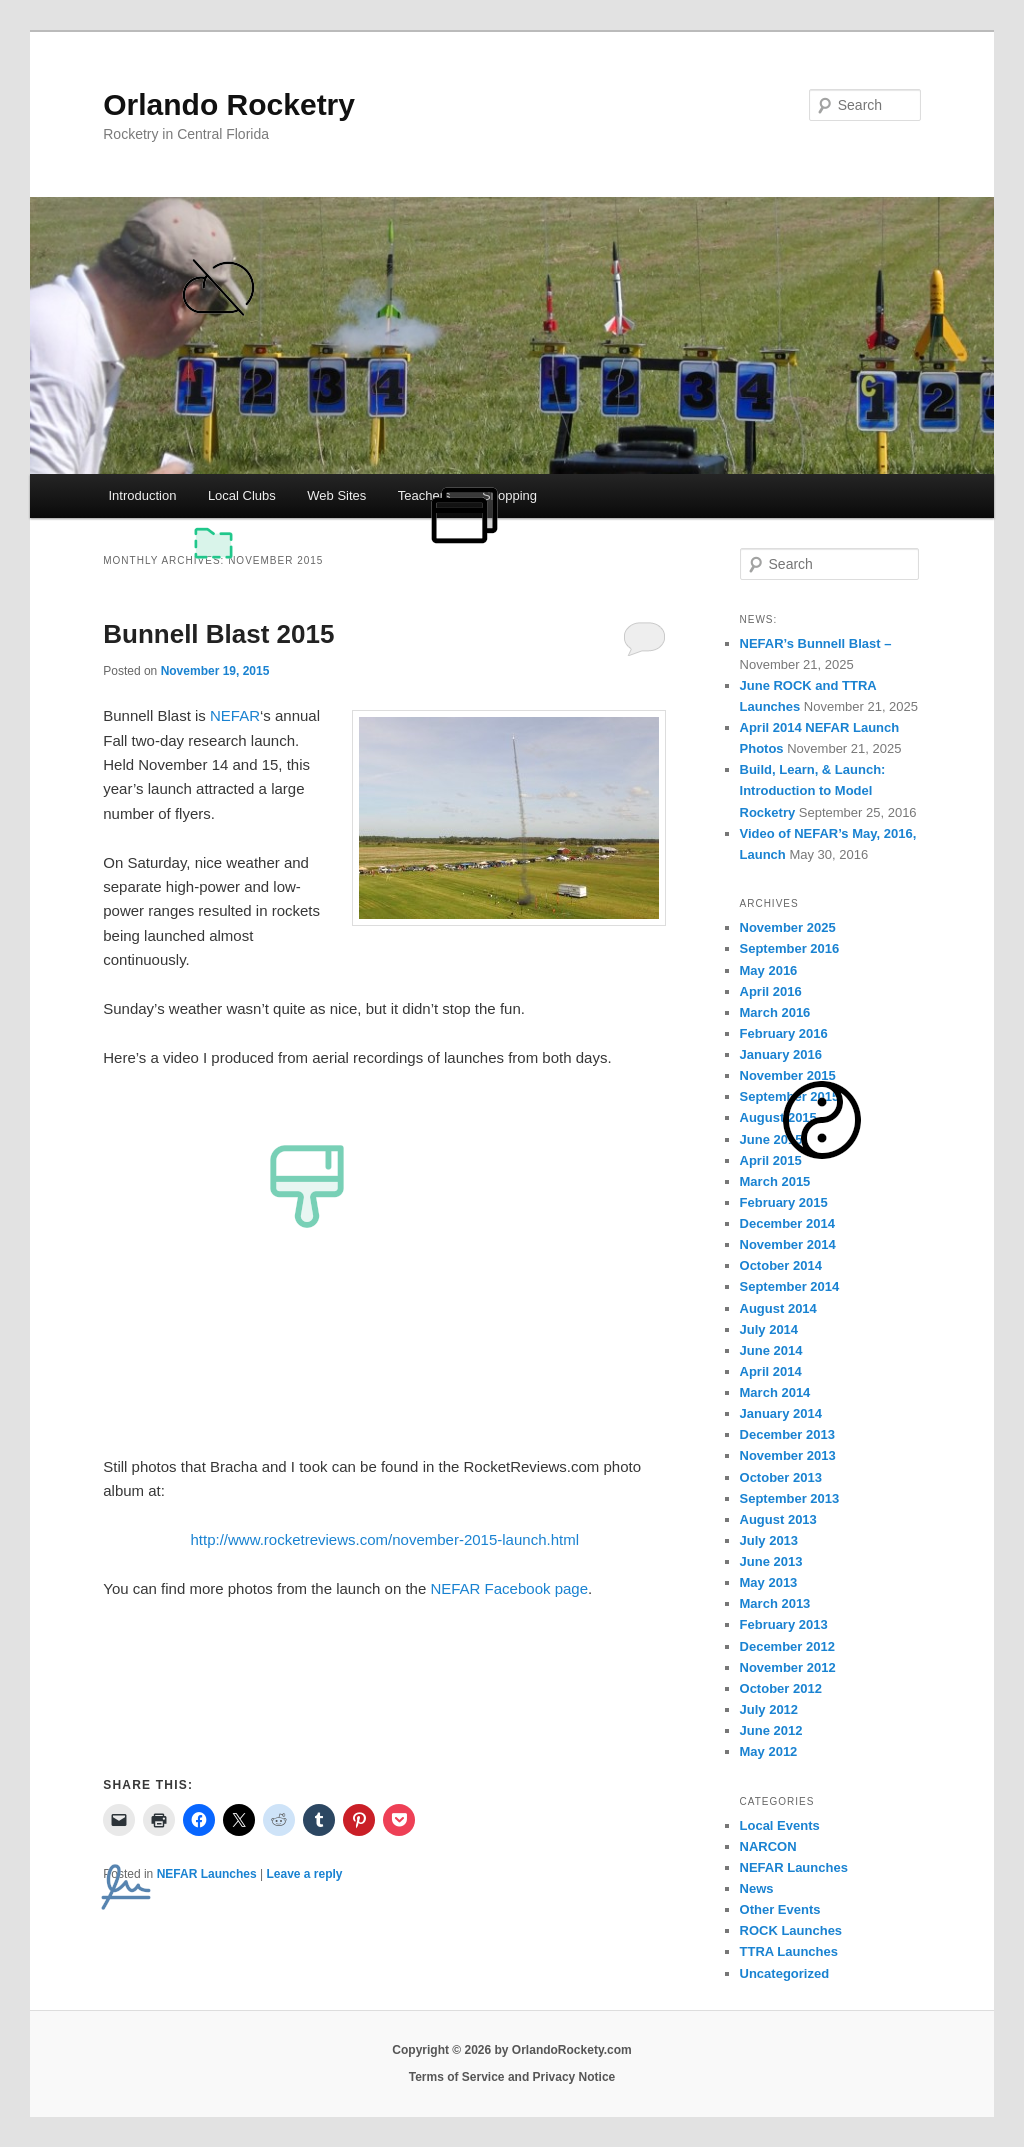 This screenshot has width=1024, height=2147. What do you see at coordinates (822, 1120) in the screenshot?
I see `toggle balance or harmony mode` at bounding box center [822, 1120].